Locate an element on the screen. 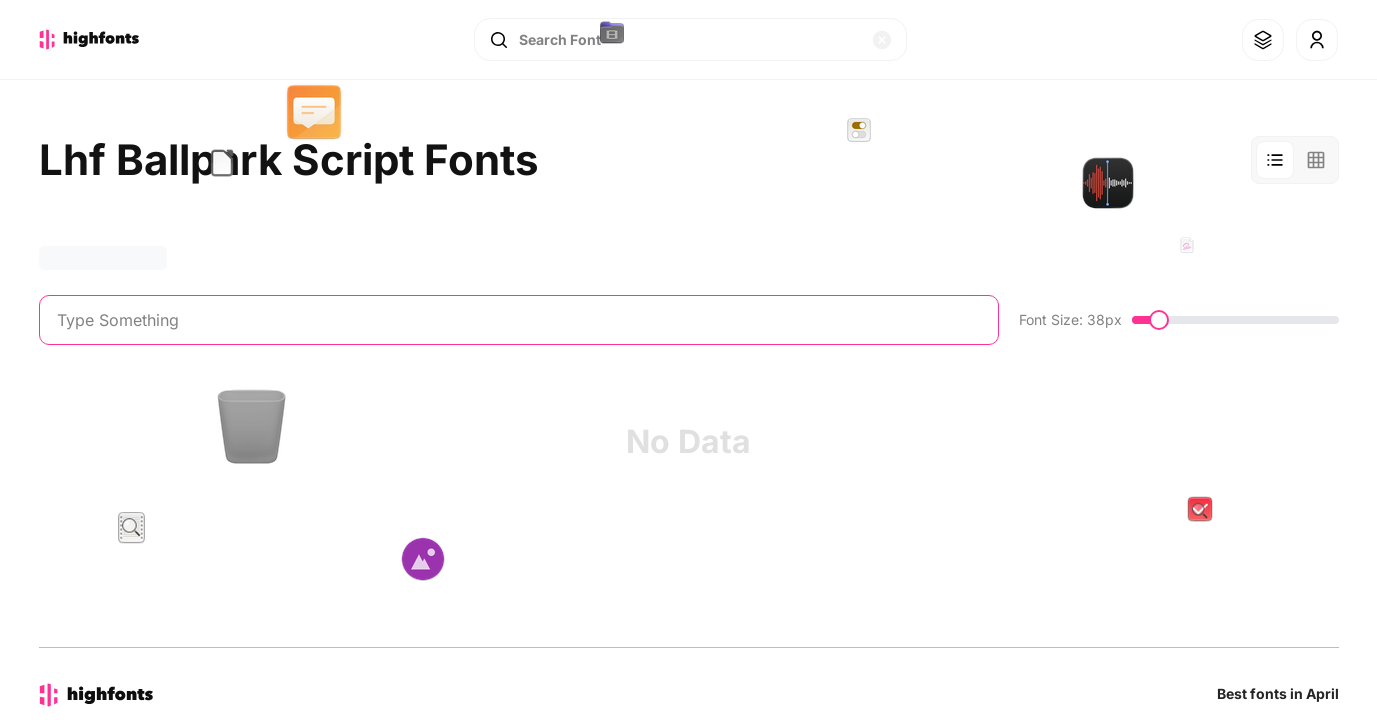  open your videos folder is located at coordinates (612, 32).